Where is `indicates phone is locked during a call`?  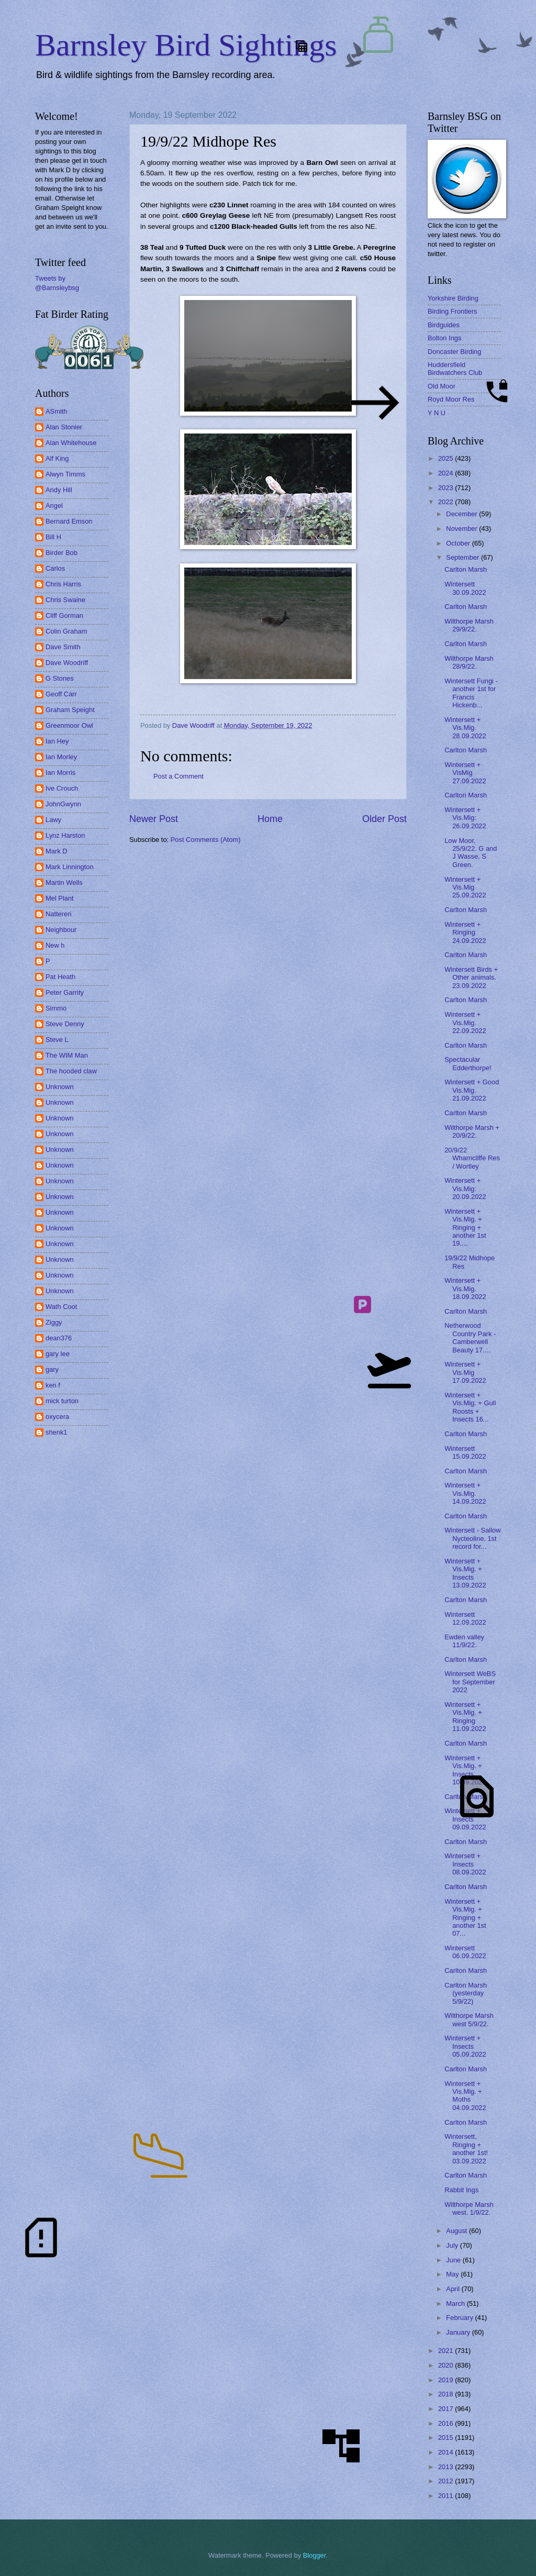 indicates phone is locked during a call is located at coordinates (497, 392).